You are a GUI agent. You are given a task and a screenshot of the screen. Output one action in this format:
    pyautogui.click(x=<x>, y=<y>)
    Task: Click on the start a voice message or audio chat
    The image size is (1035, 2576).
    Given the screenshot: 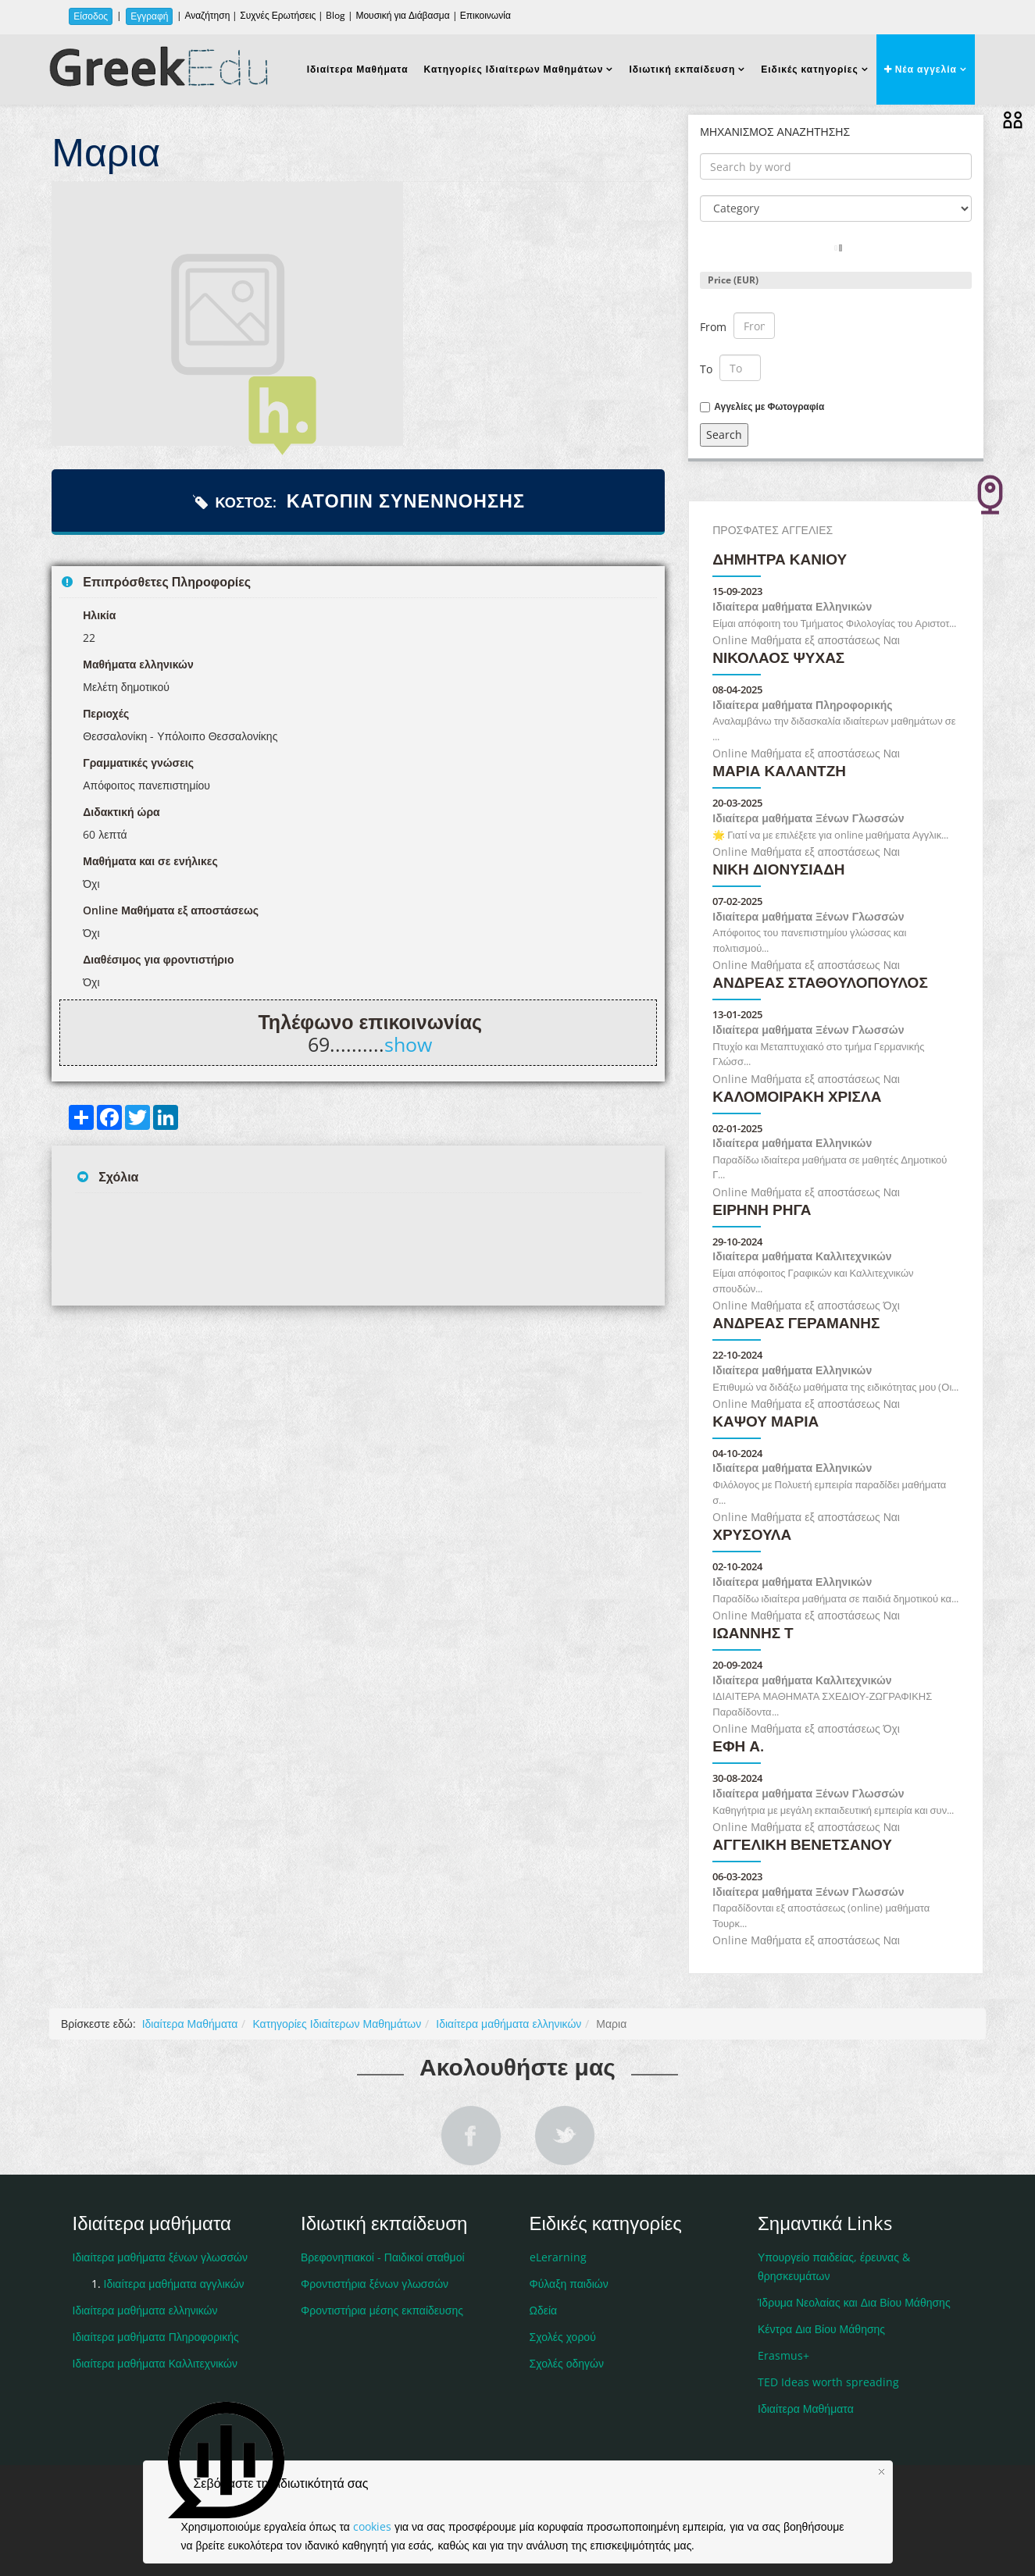 What is the action you would take?
    pyautogui.click(x=226, y=2460)
    